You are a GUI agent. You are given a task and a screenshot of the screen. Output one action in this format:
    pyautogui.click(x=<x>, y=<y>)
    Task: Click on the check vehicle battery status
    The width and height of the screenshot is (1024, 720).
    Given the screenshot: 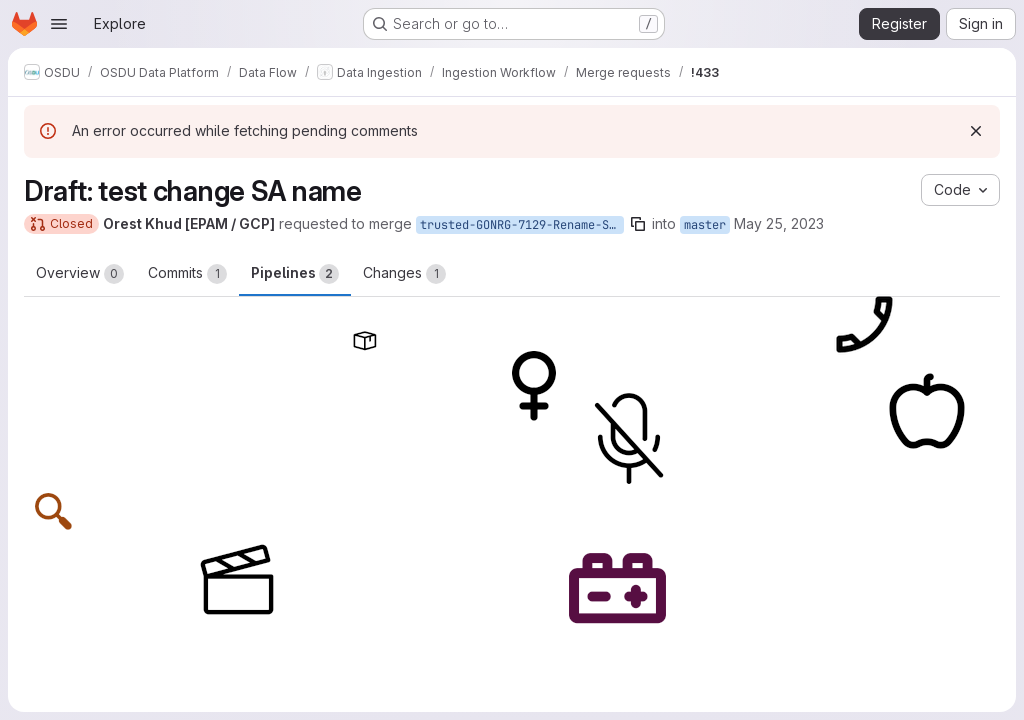 What is the action you would take?
    pyautogui.click(x=617, y=591)
    